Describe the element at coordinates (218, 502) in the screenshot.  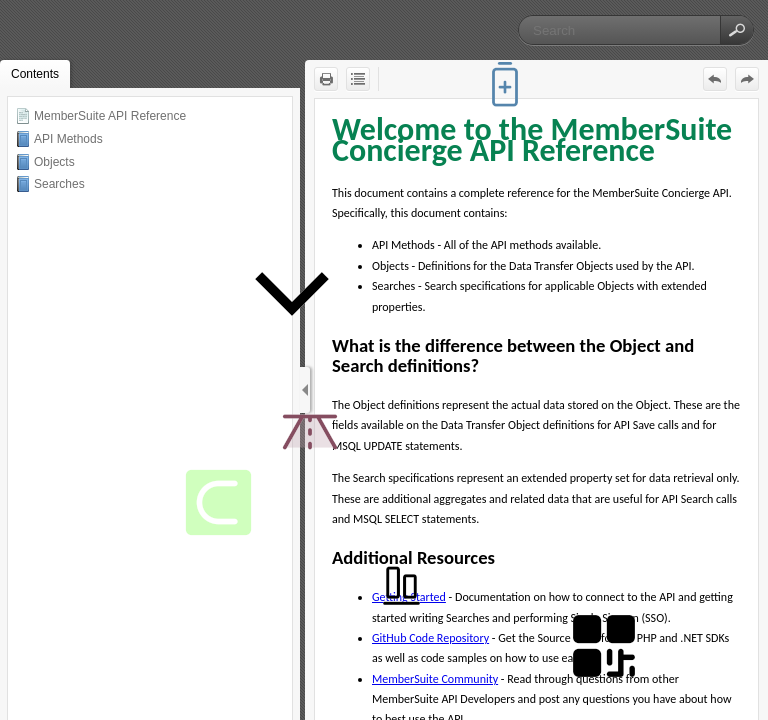
I see `indicates a proper subset relationship in mathematical notation` at that location.